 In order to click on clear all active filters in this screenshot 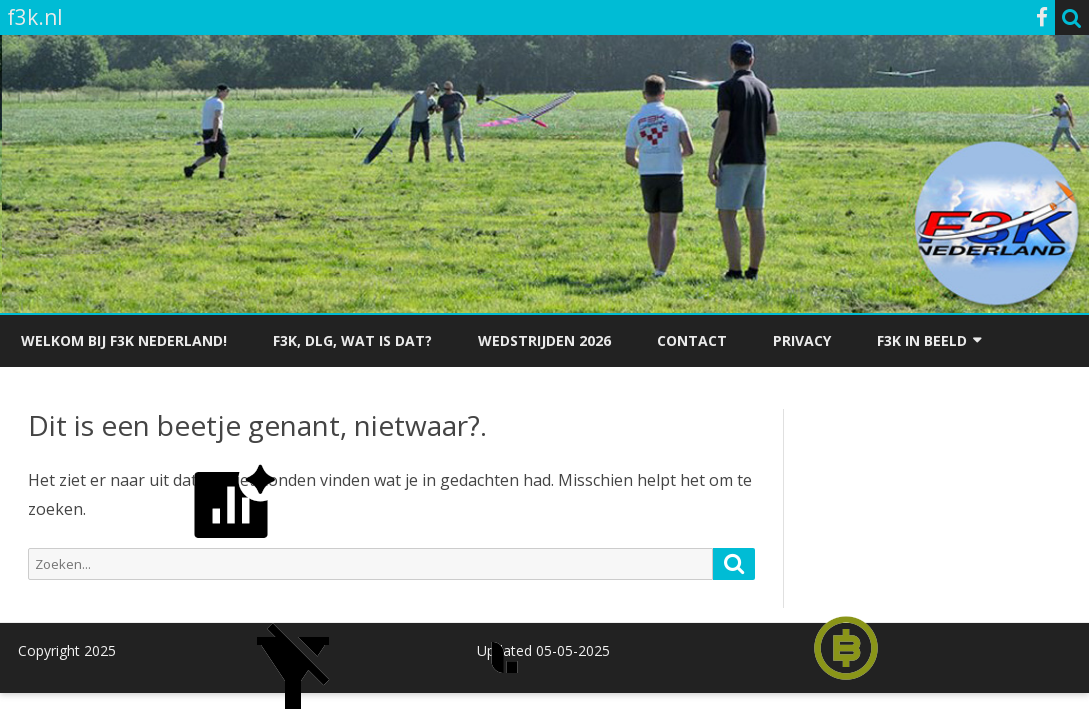, I will do `click(293, 669)`.